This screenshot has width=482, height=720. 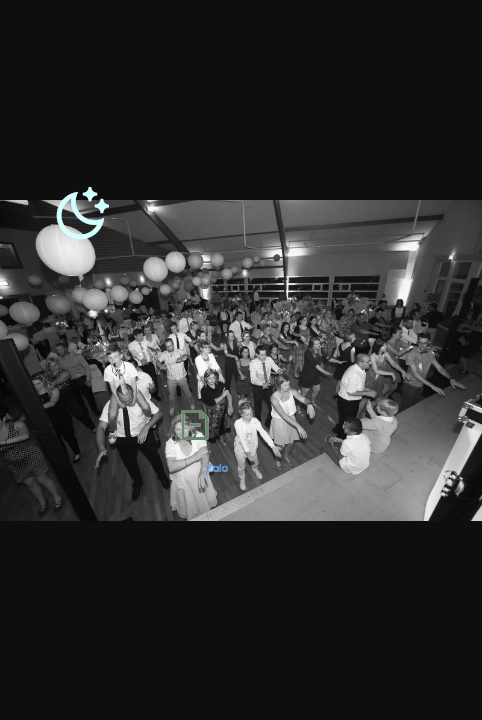 What do you see at coordinates (195, 425) in the screenshot?
I see `reduce or compress file size` at bounding box center [195, 425].